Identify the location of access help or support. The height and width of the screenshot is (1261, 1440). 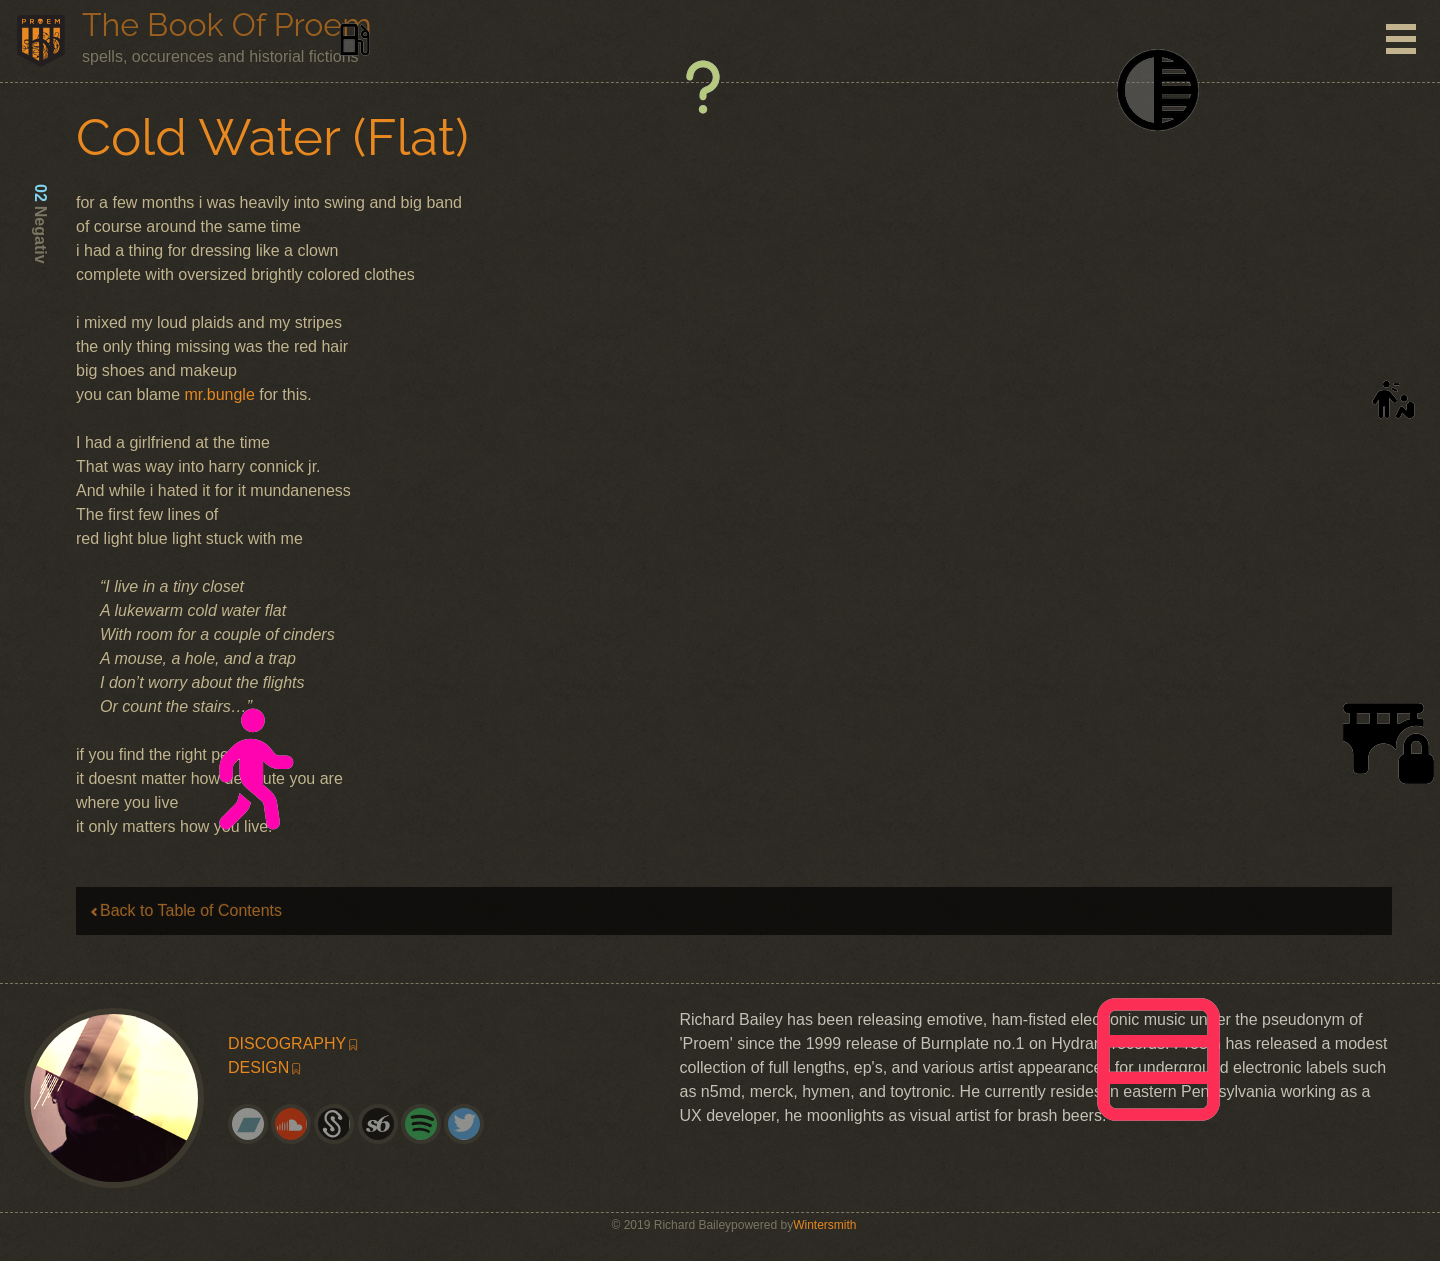
(703, 87).